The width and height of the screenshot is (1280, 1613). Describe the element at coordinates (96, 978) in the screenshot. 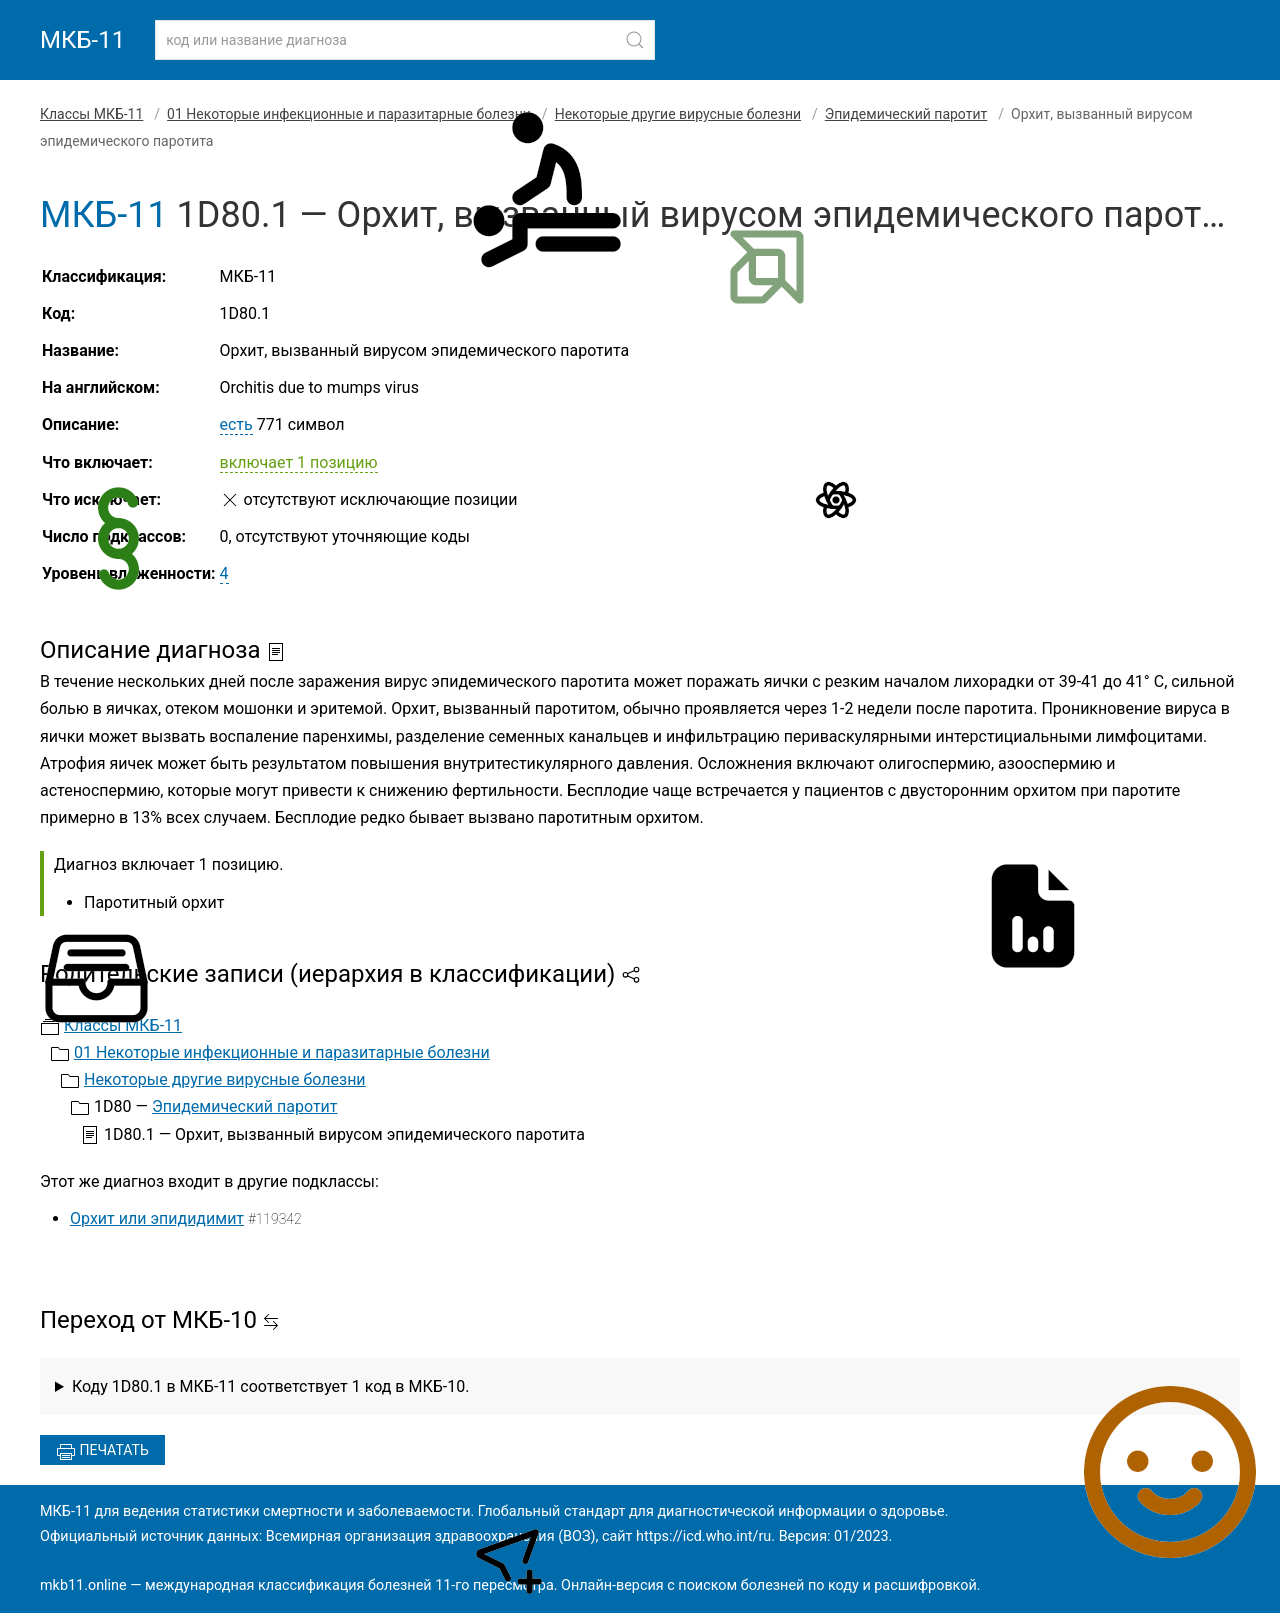

I see `view inbox or received files` at that location.